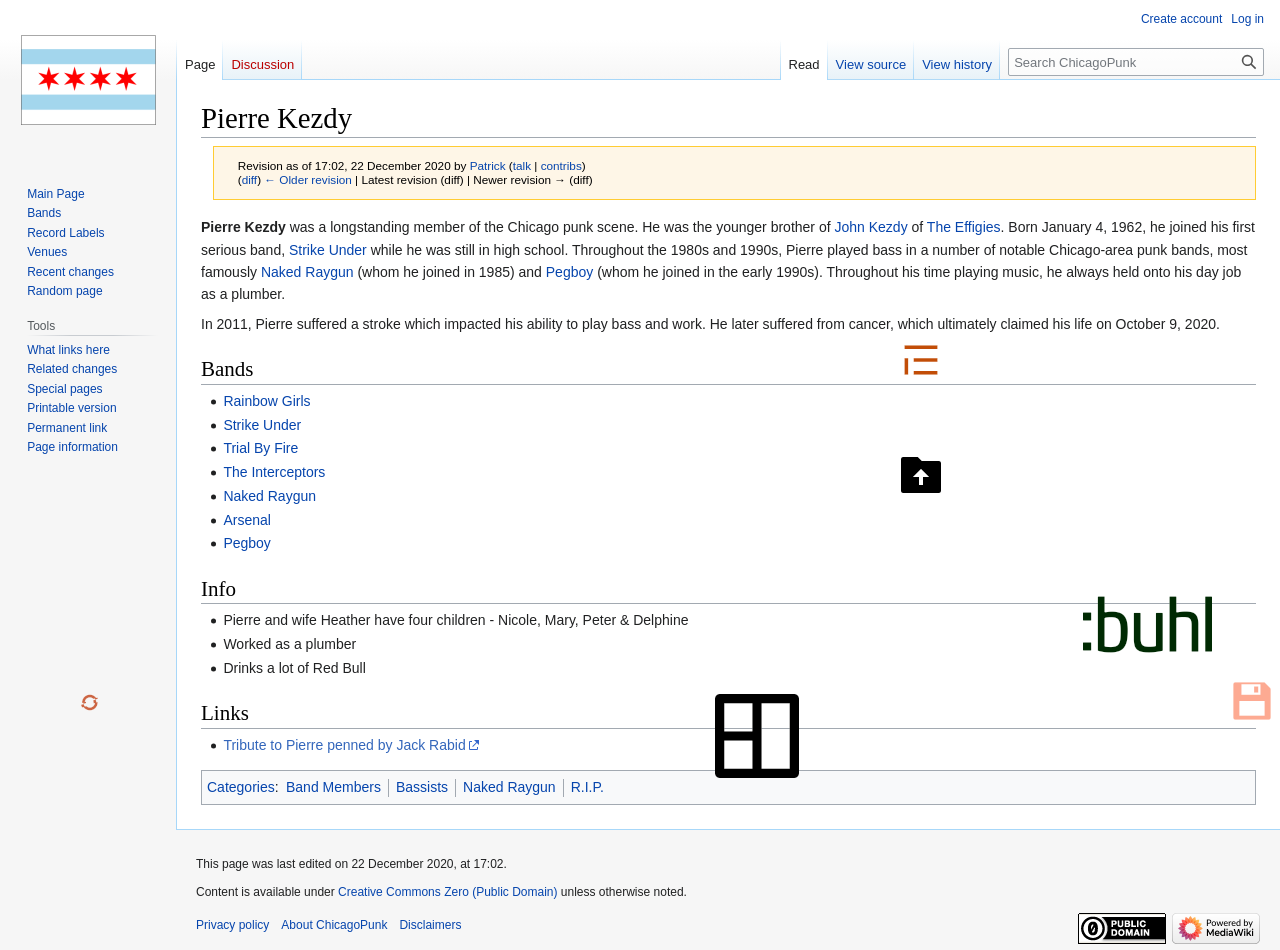  What do you see at coordinates (1252, 701) in the screenshot?
I see `save current file or document` at bounding box center [1252, 701].